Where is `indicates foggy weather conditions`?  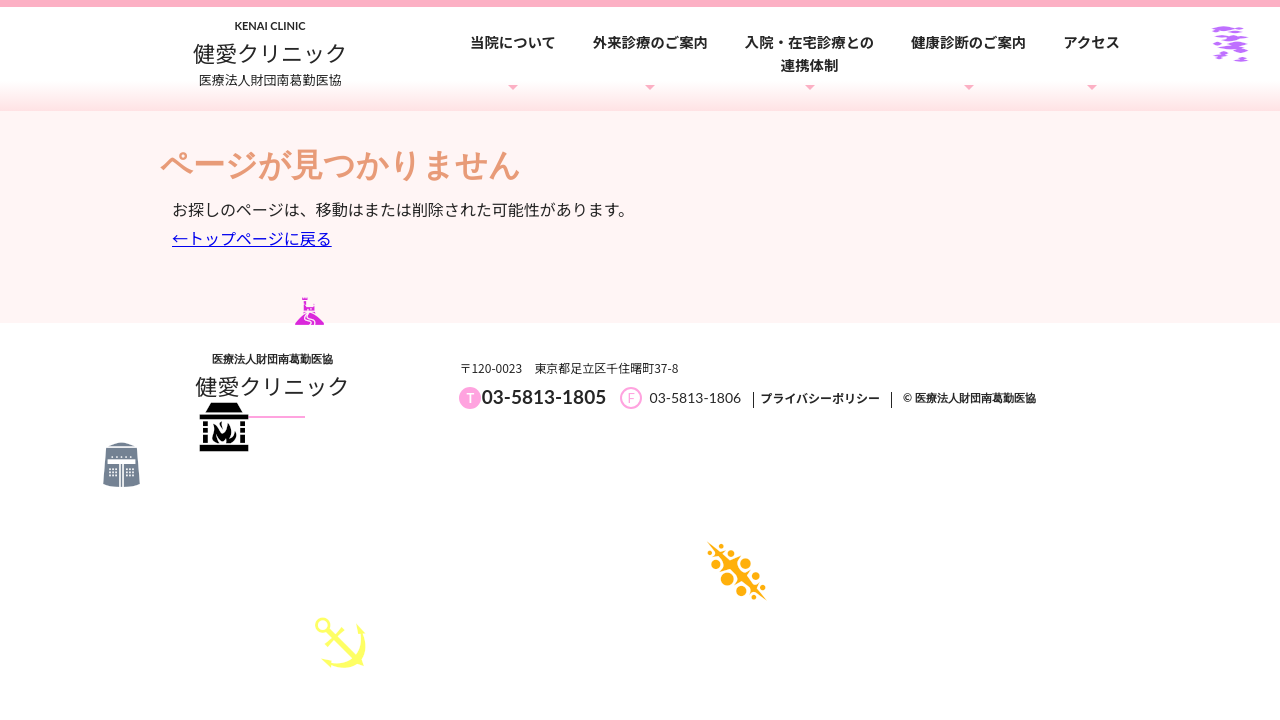
indicates foggy weather conditions is located at coordinates (1230, 44).